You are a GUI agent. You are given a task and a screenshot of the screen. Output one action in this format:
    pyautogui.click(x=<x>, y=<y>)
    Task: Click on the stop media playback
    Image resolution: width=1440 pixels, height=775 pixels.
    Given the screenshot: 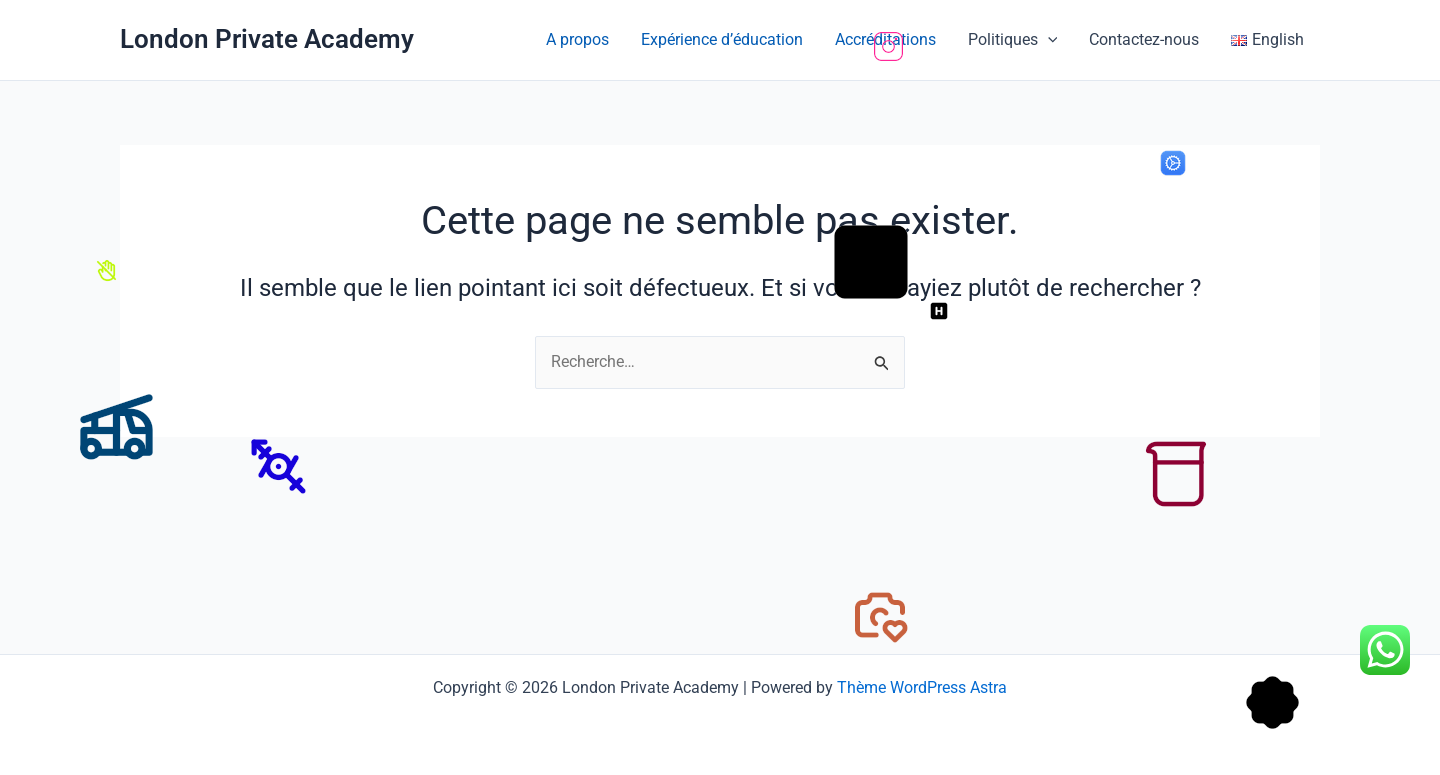 What is the action you would take?
    pyautogui.click(x=871, y=262)
    